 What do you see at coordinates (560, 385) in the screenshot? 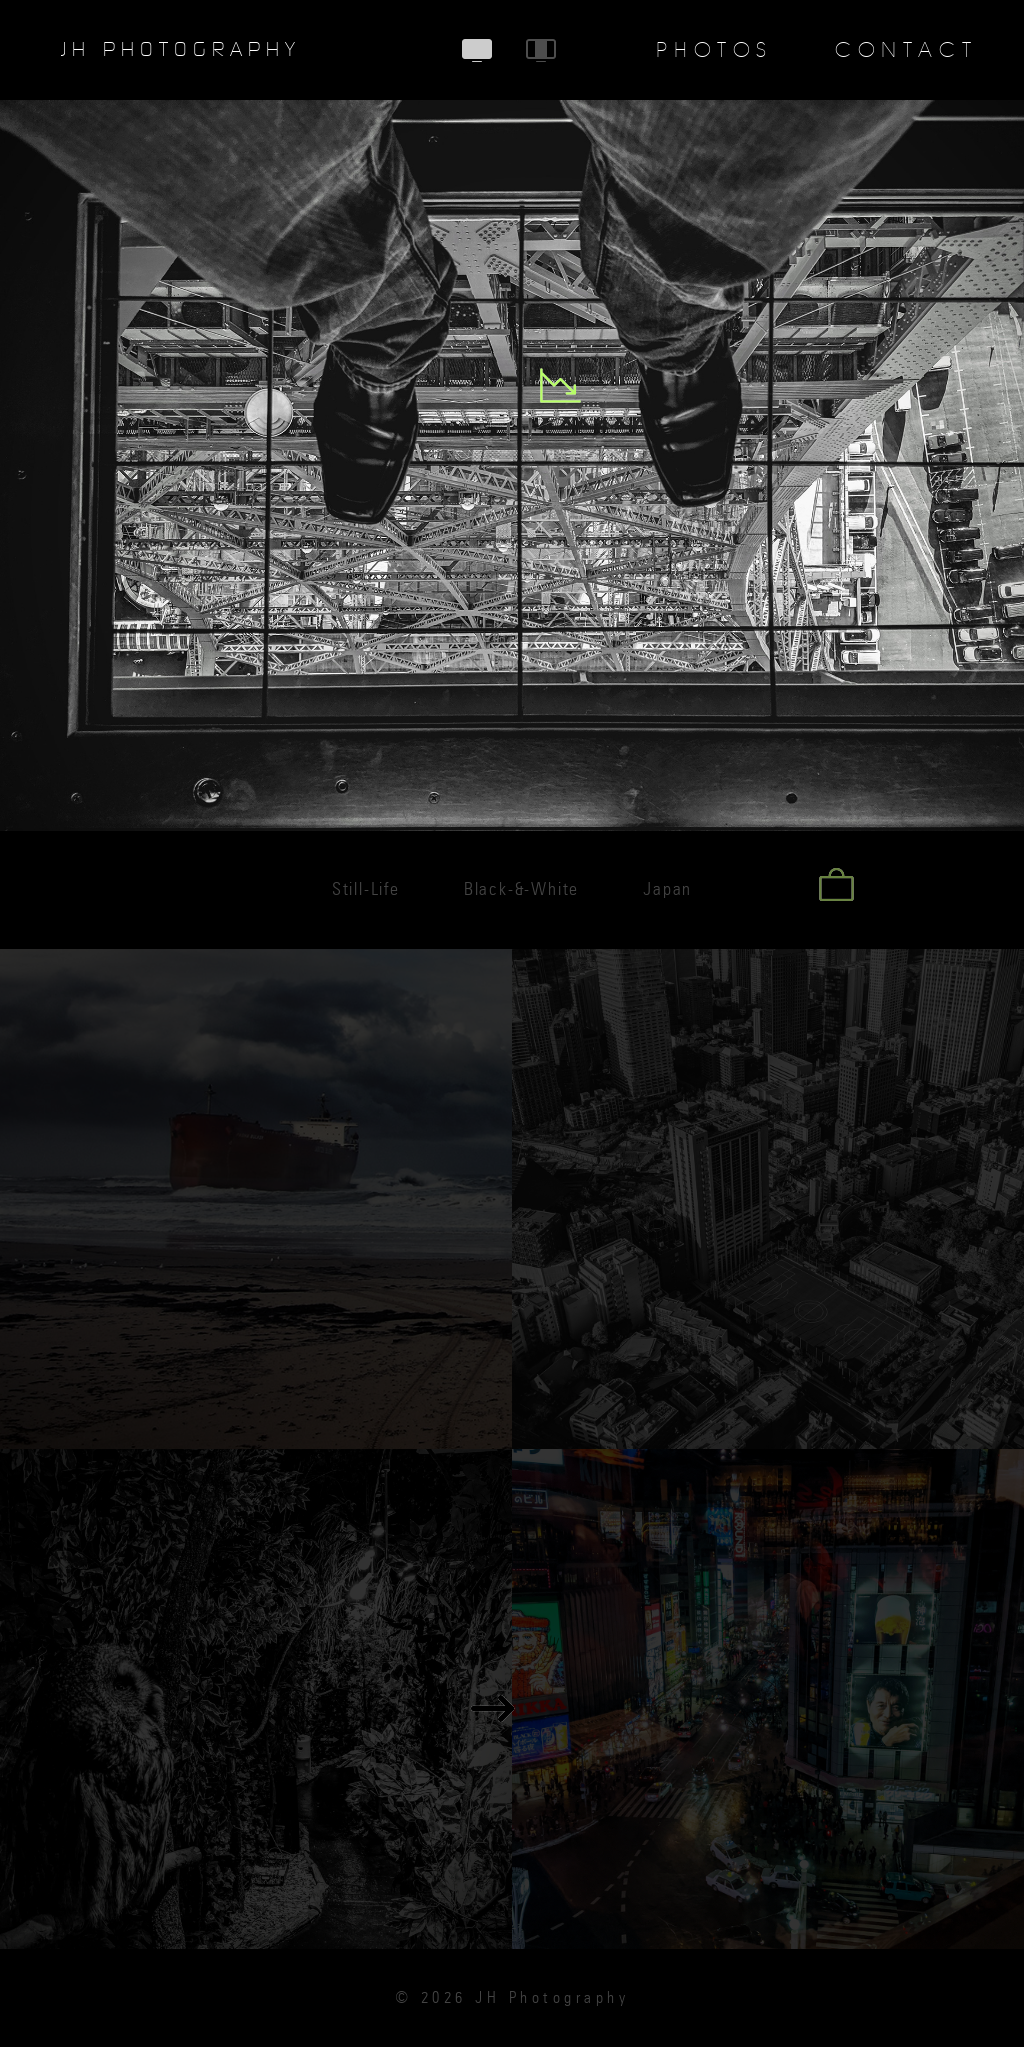
I see `view declining metrics or trends` at bounding box center [560, 385].